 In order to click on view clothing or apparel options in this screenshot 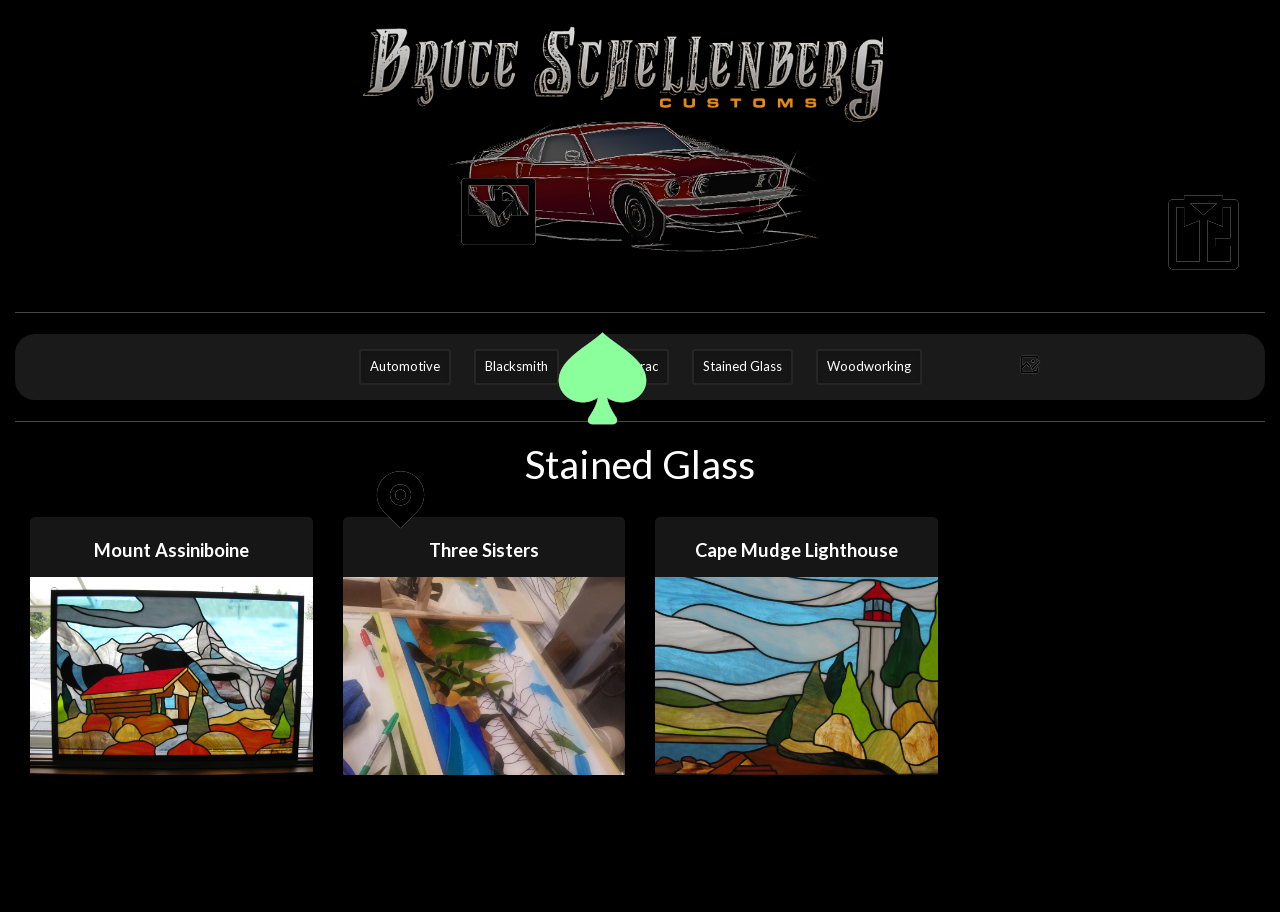, I will do `click(1203, 230)`.